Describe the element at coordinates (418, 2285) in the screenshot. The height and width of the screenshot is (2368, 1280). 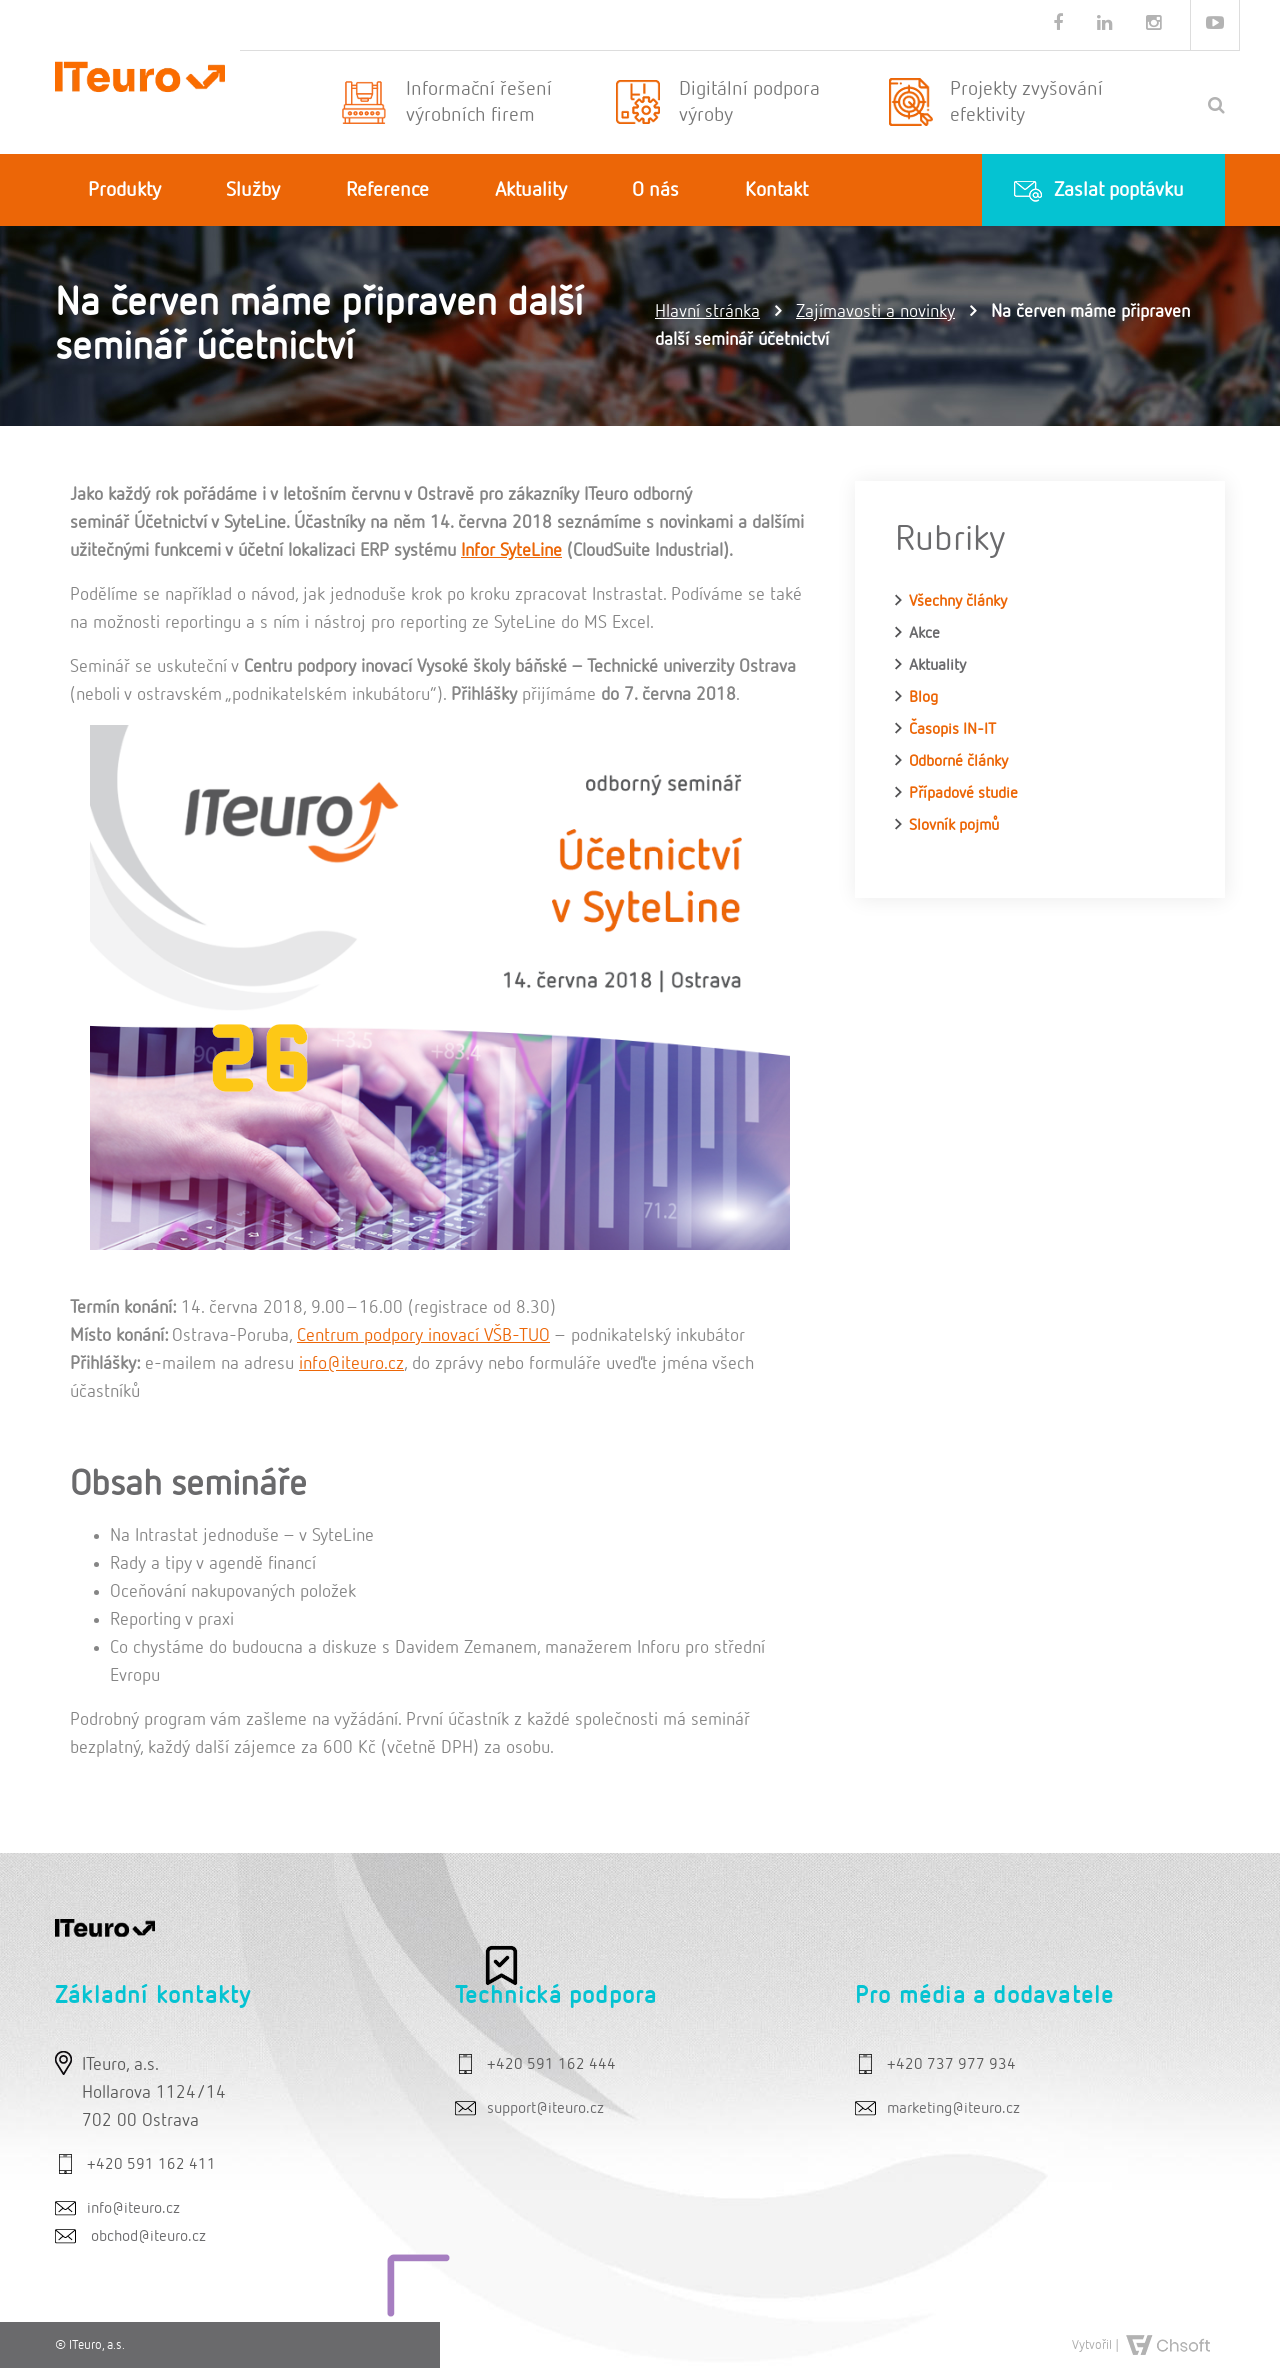
I see `adjust corner radius of a shape` at that location.